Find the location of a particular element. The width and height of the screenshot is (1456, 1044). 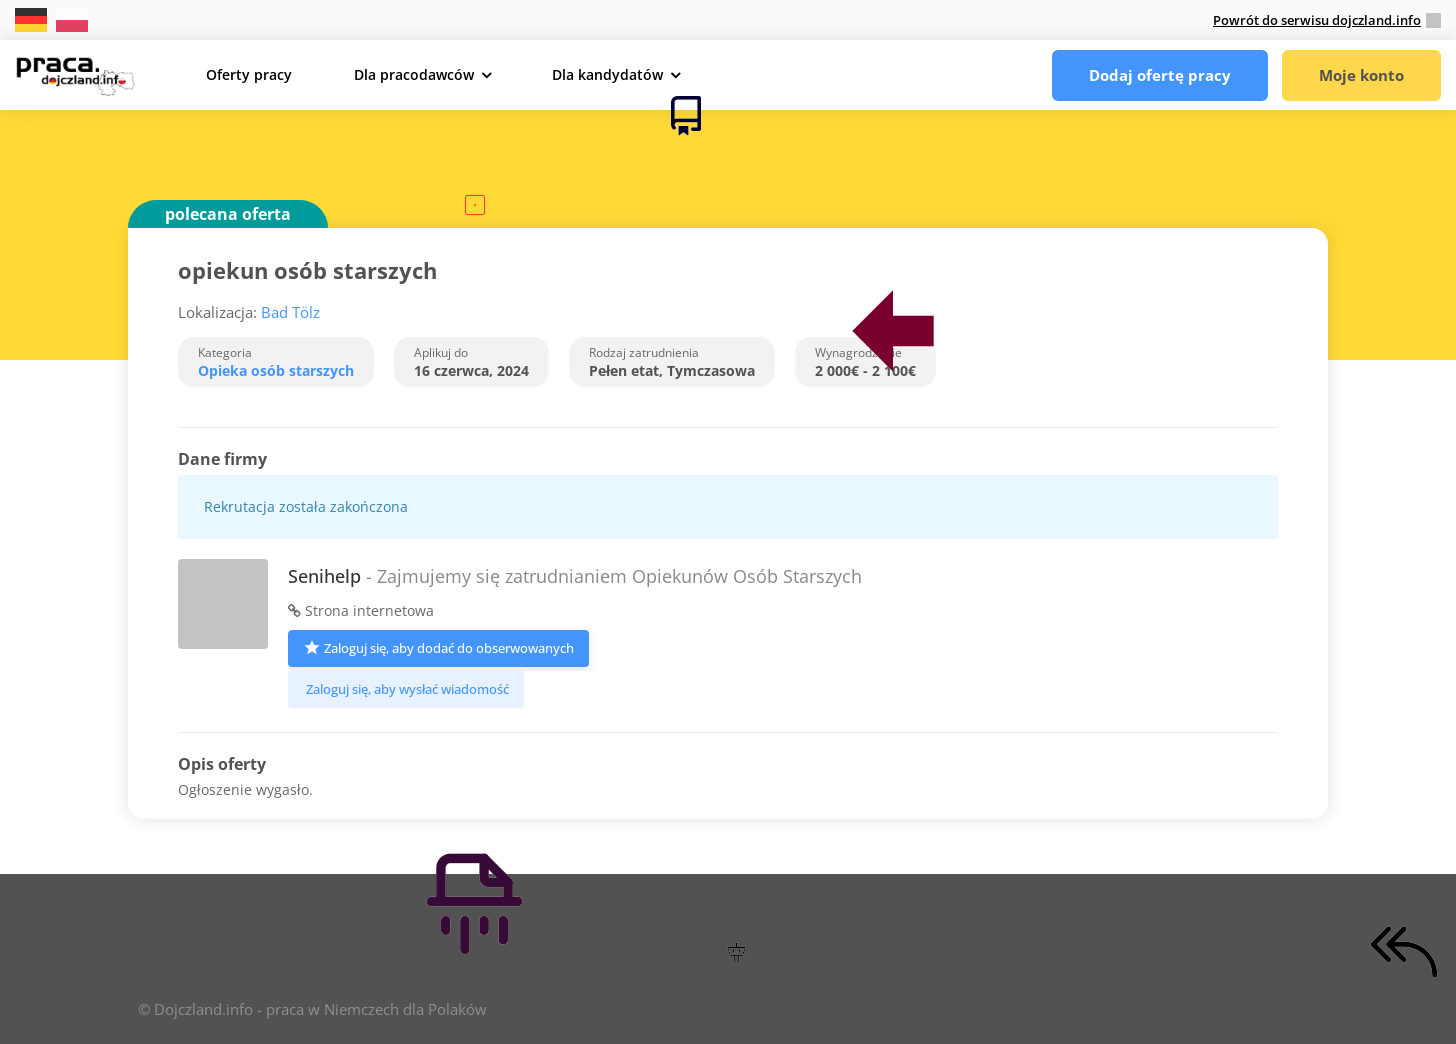

reply all to a message or email is located at coordinates (1404, 952).